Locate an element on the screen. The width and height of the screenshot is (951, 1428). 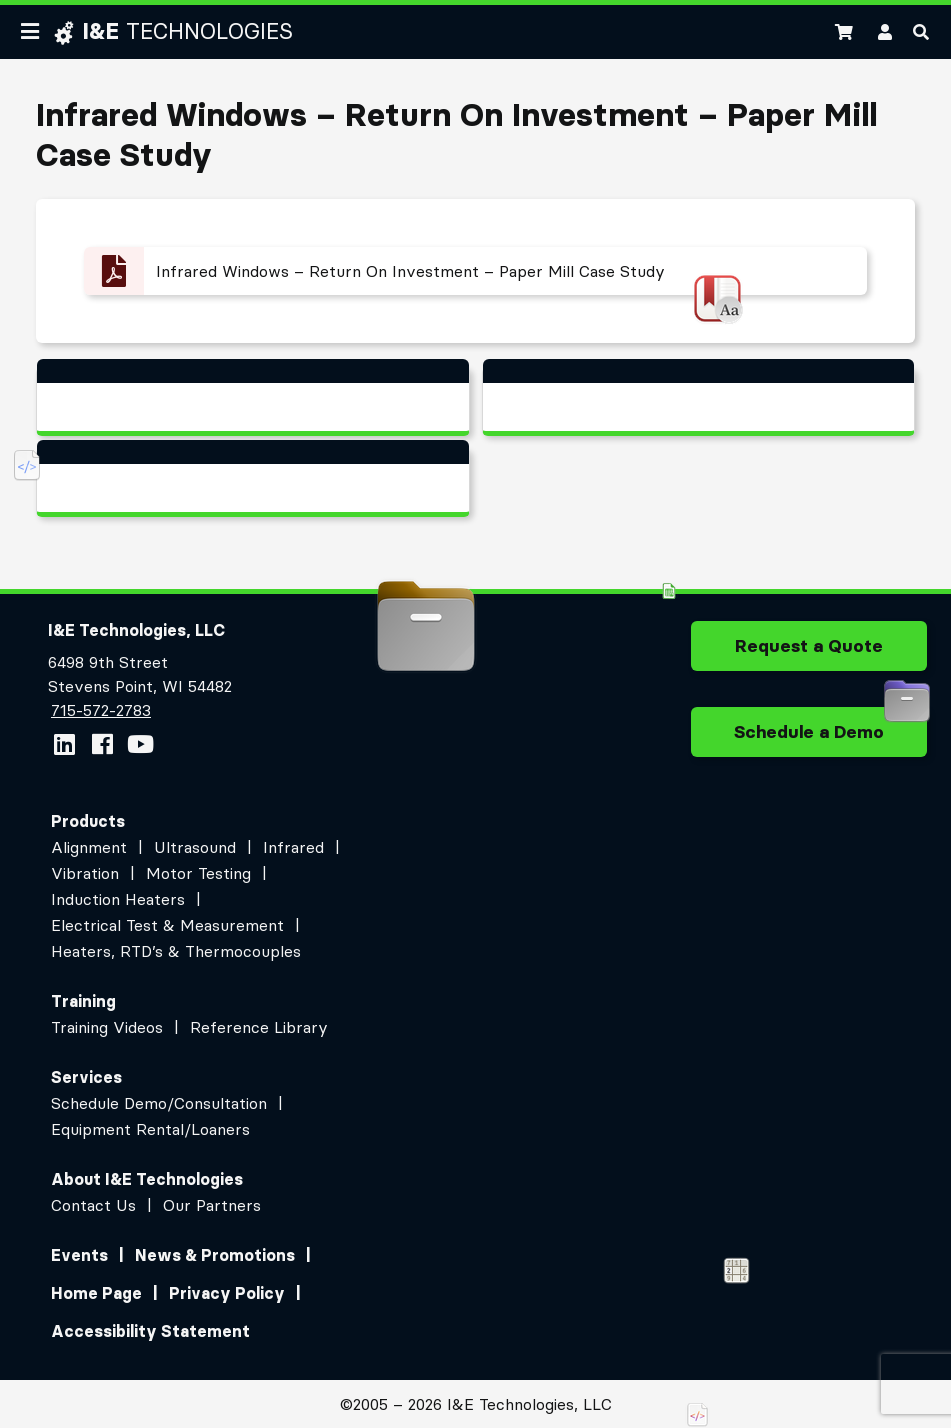
open sudoku puzzle game is located at coordinates (736, 1270).